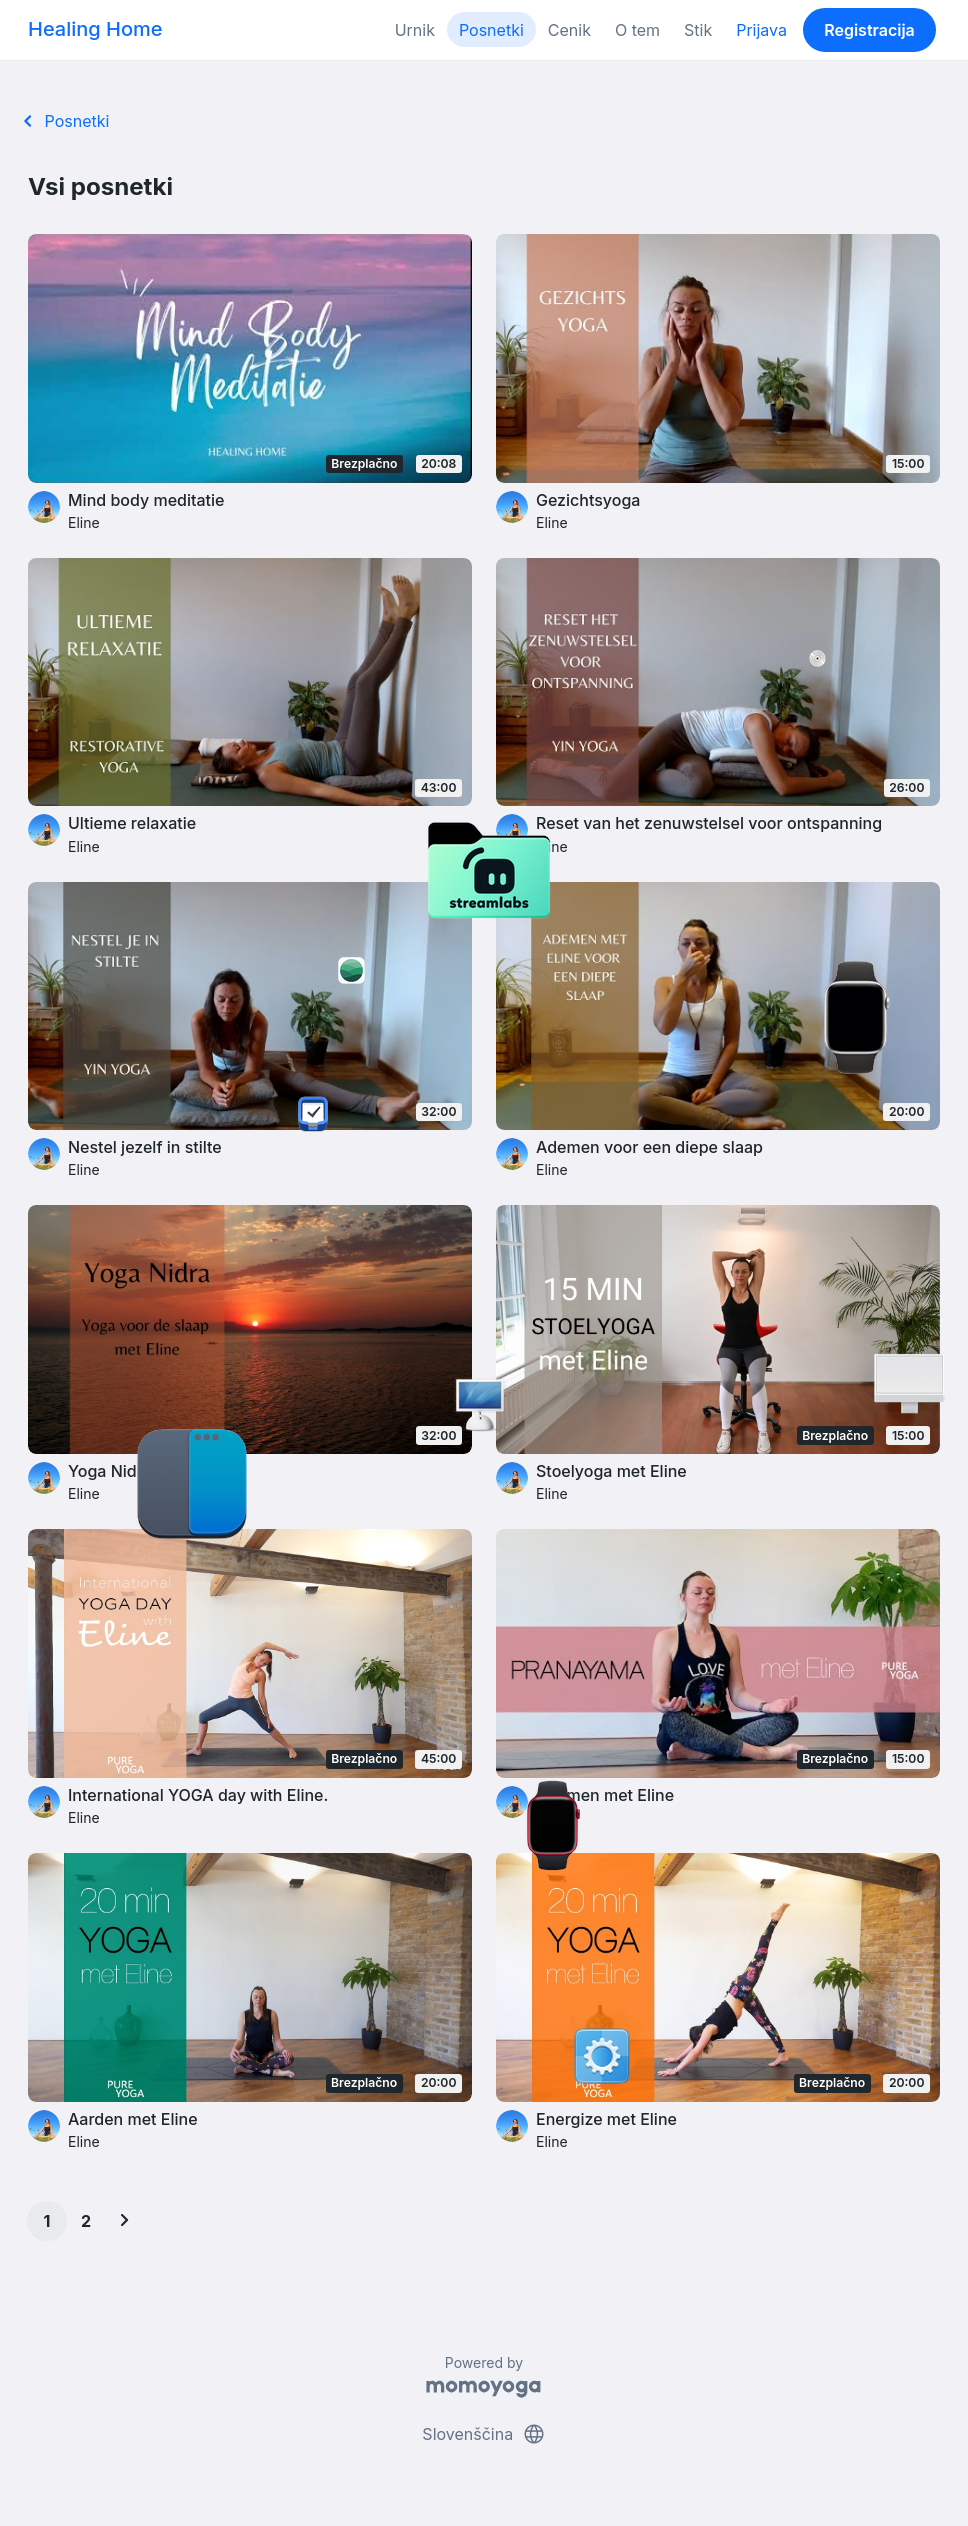 Image resolution: width=968 pixels, height=2526 pixels. Describe the element at coordinates (480, 1402) in the screenshot. I see `indicates an iMac G4 device in system settings` at that location.